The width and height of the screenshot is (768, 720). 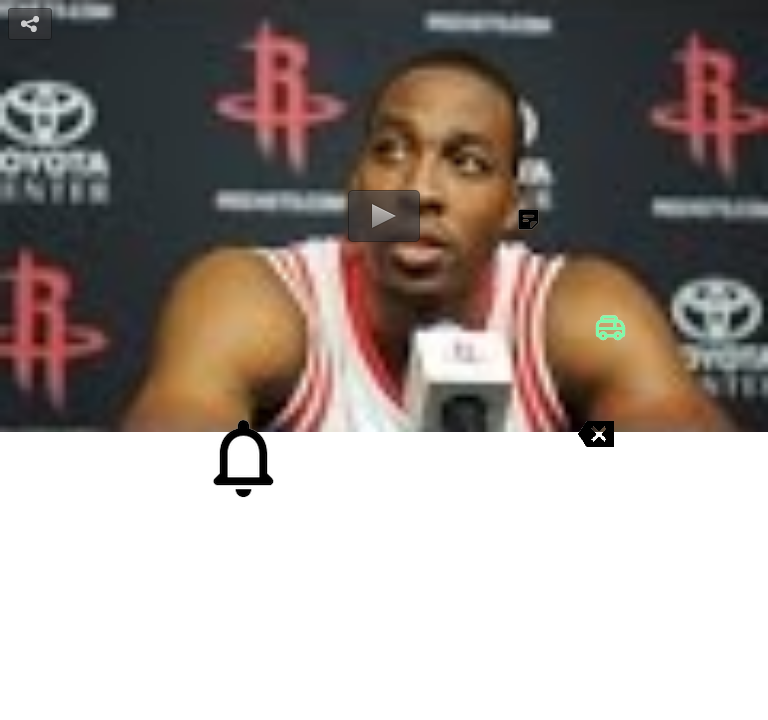 What do you see at coordinates (610, 328) in the screenshot?
I see `browse RV or camper van rentals` at bounding box center [610, 328].